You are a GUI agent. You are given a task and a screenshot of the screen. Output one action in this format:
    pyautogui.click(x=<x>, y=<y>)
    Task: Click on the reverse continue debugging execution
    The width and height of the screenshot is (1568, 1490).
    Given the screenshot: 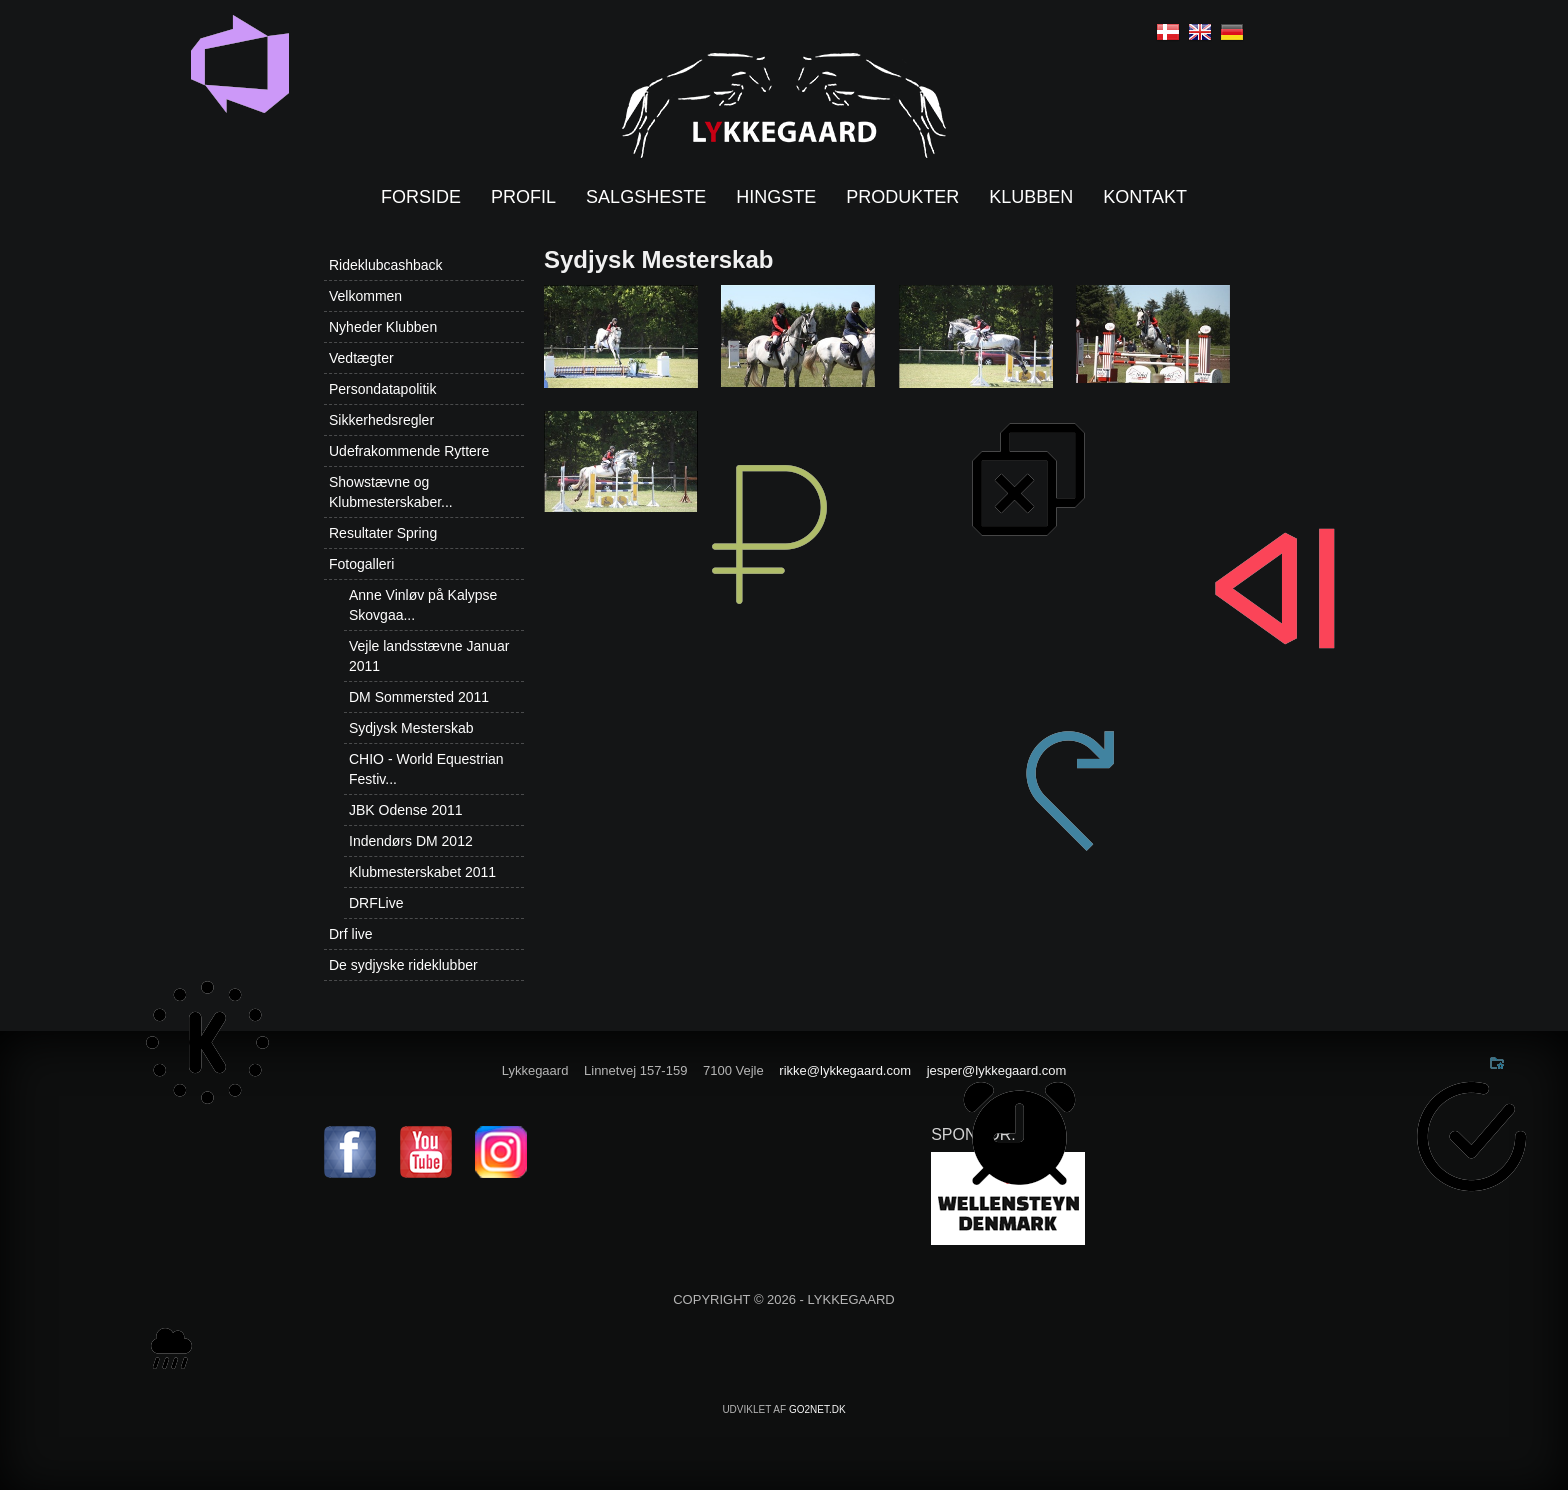 What is the action you would take?
    pyautogui.click(x=1279, y=588)
    